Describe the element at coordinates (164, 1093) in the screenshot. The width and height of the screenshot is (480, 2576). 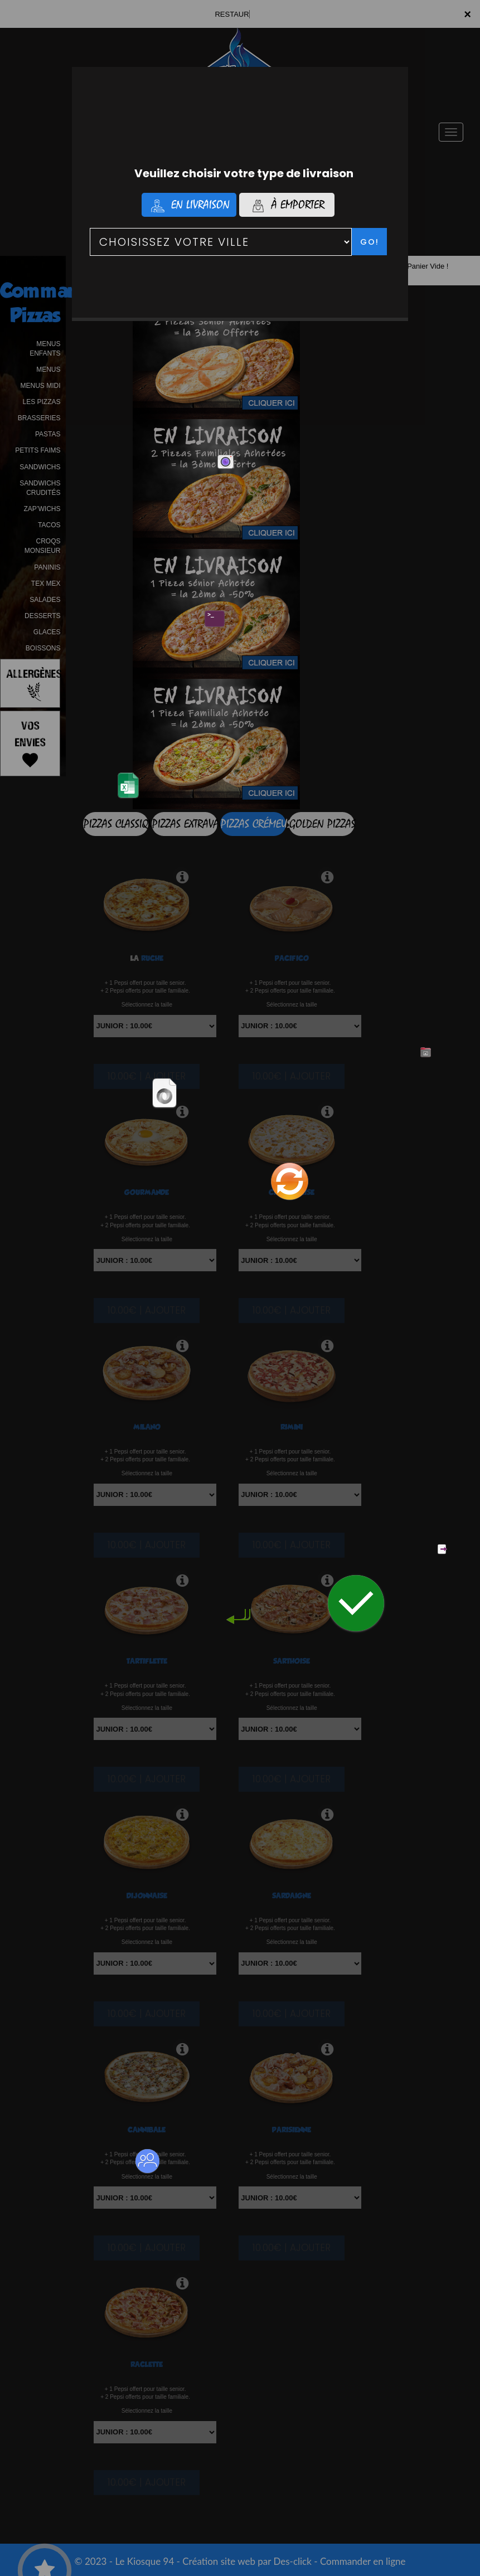
I see `json file type indicator` at that location.